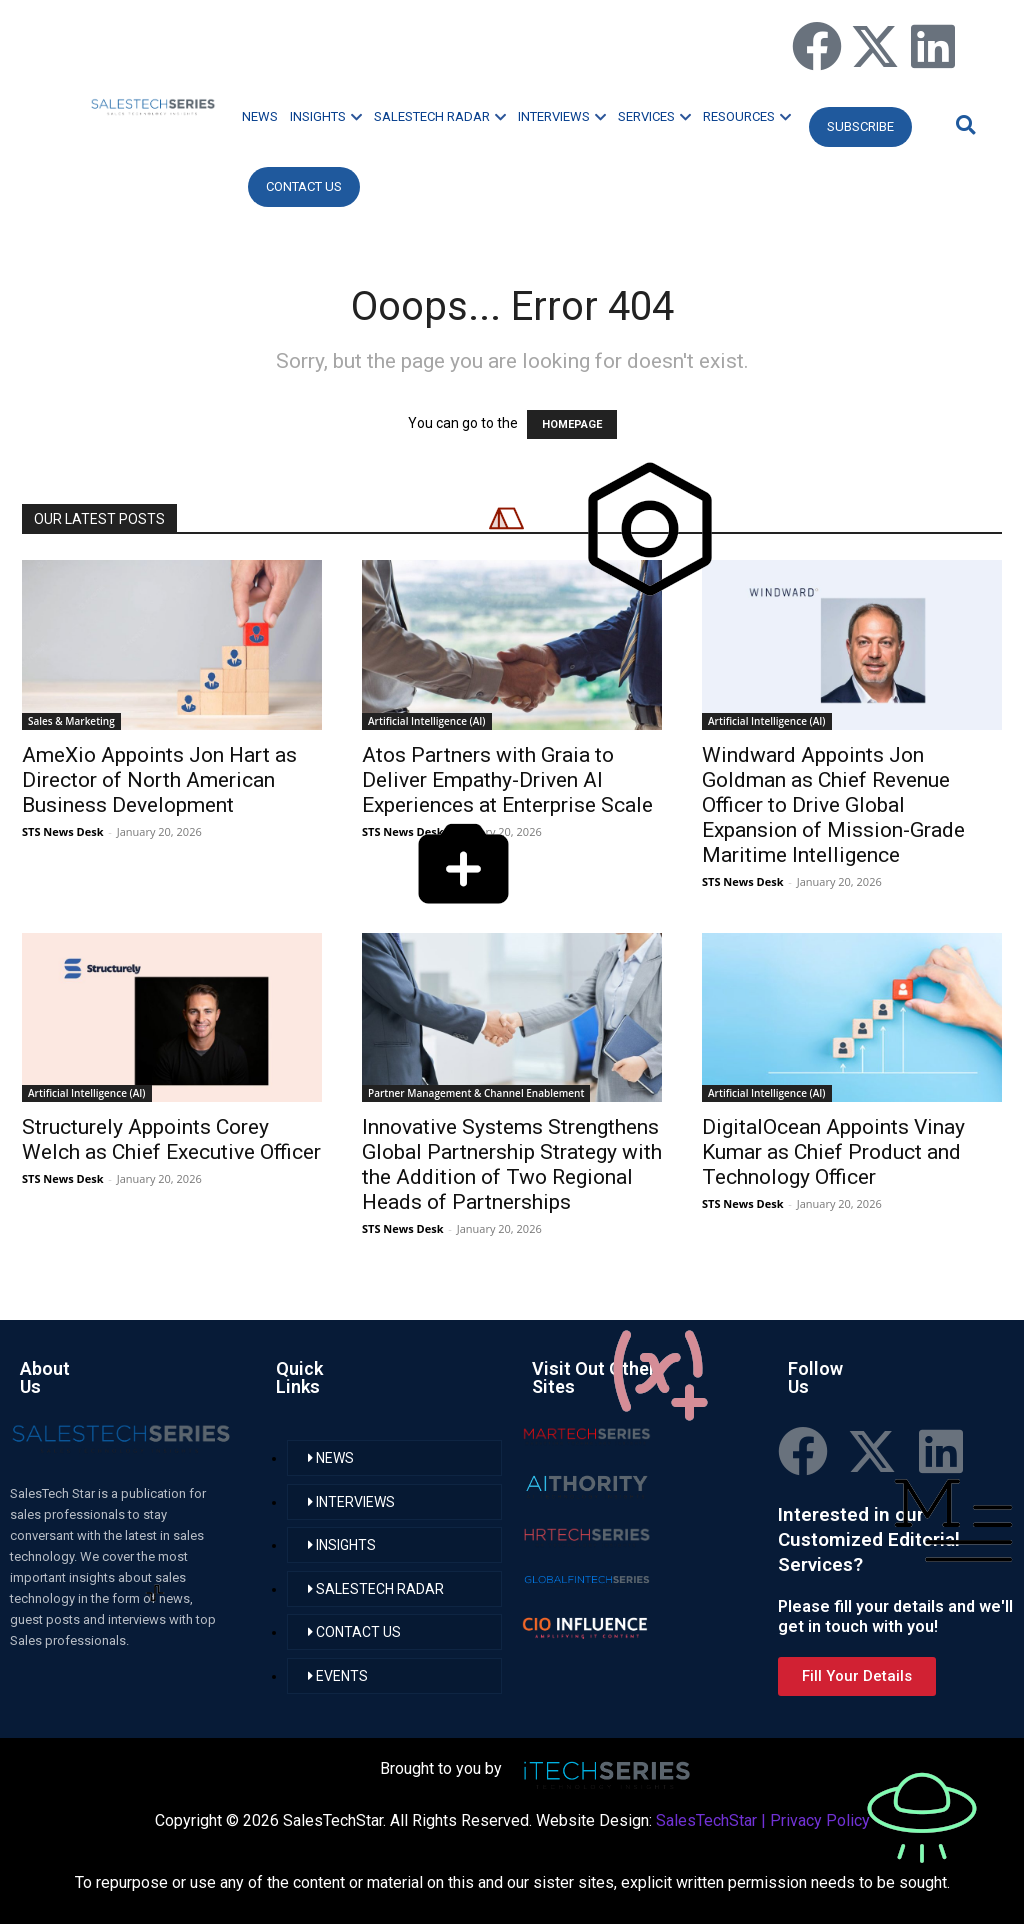 The height and width of the screenshot is (1924, 1024). What do you see at coordinates (953, 1520) in the screenshot?
I see `open article on Medium` at bounding box center [953, 1520].